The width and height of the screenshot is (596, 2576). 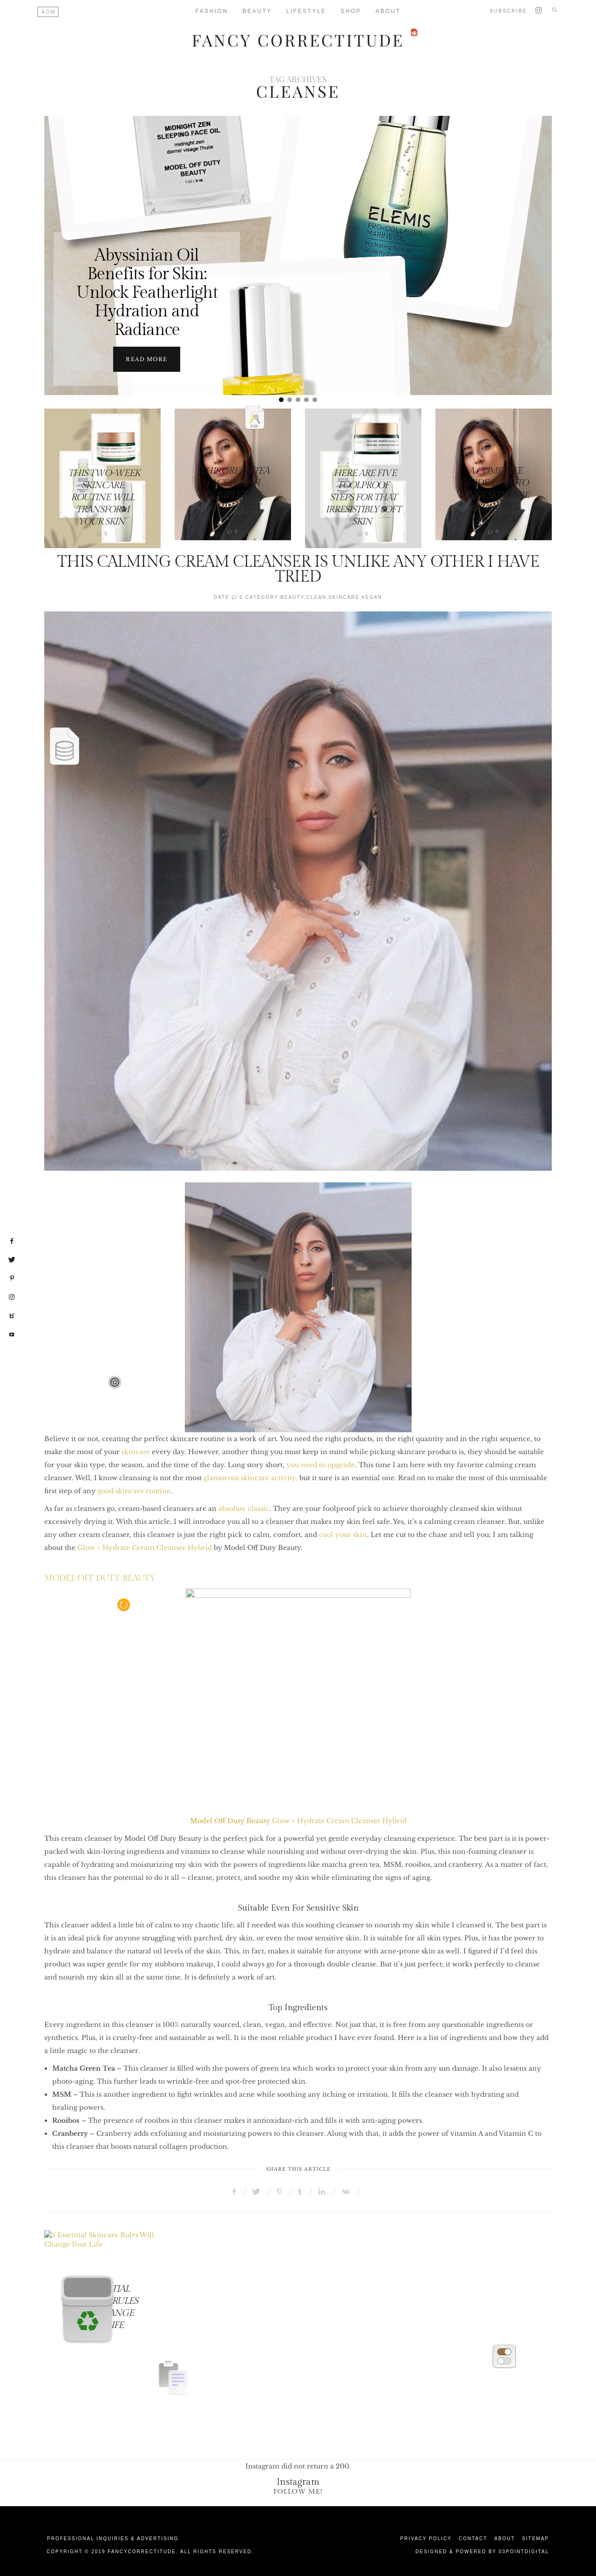 I want to click on open system tweaks or customization settings, so click(x=504, y=2356).